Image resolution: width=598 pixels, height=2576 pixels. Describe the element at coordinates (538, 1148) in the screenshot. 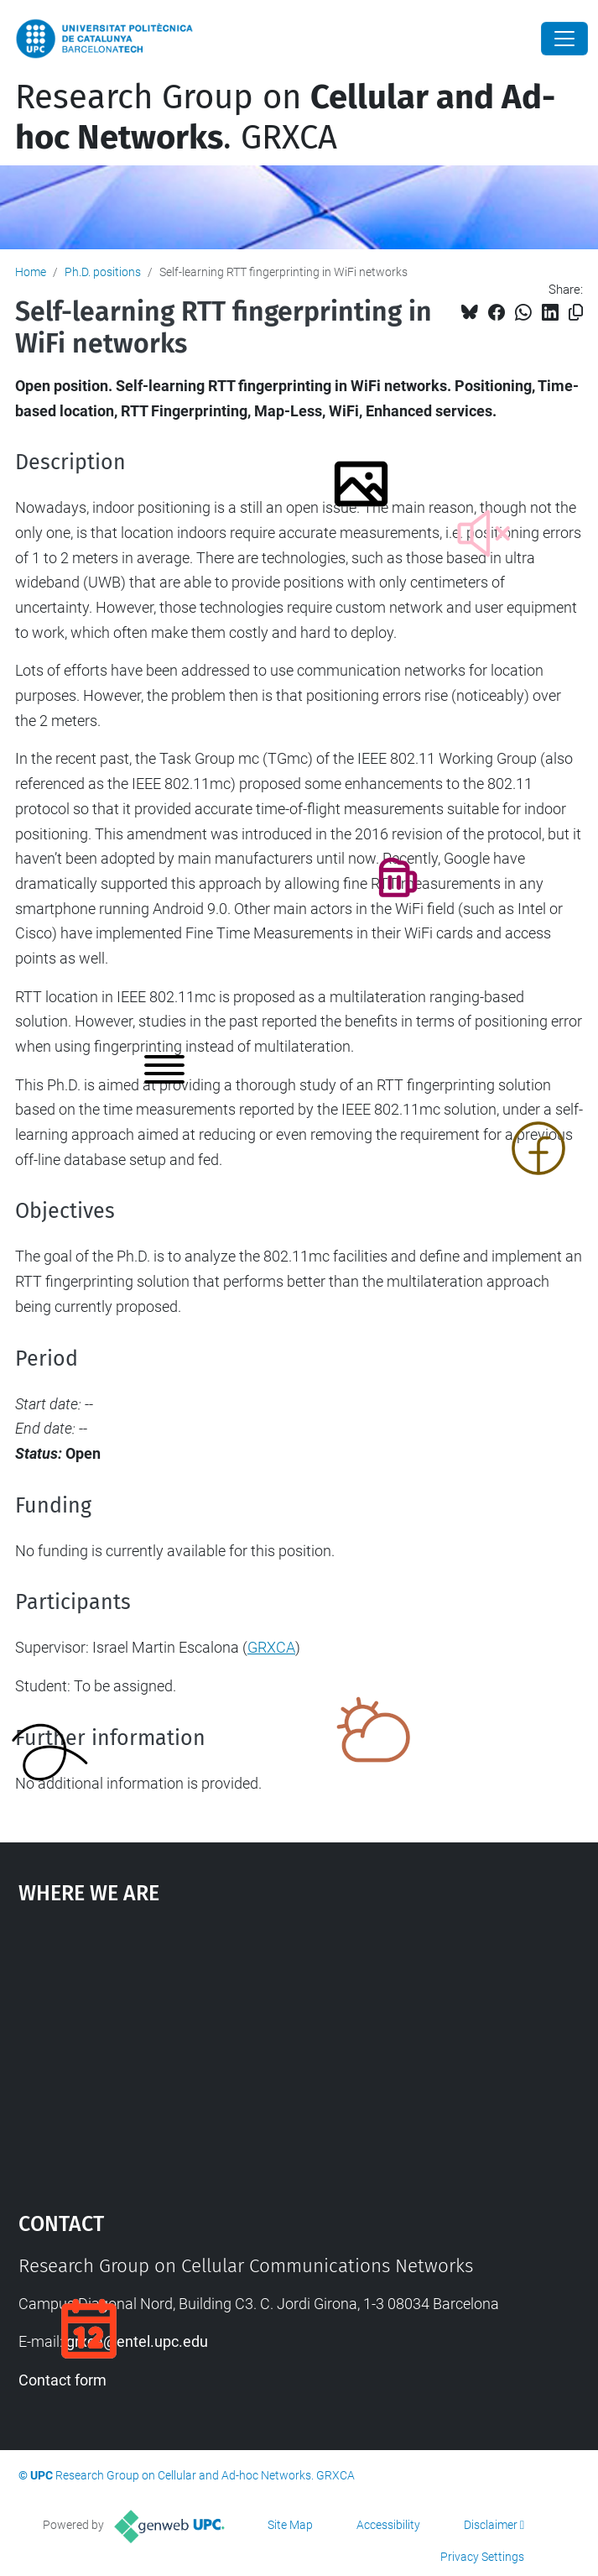

I see `open facebook app` at that location.